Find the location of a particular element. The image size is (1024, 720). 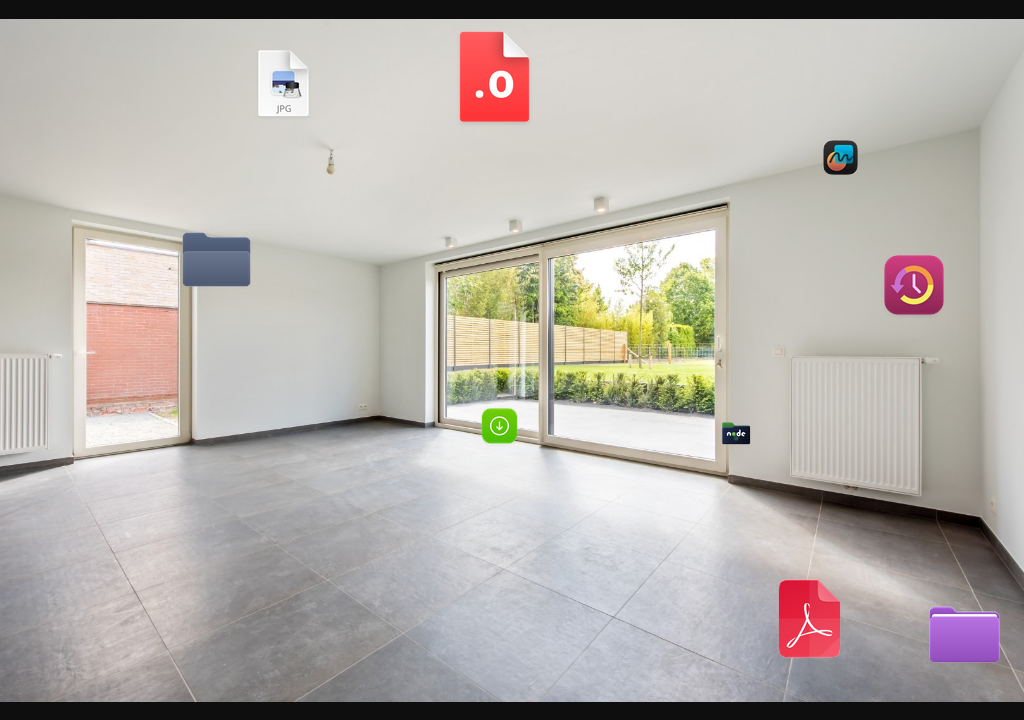

access download settings or preferences is located at coordinates (499, 426).